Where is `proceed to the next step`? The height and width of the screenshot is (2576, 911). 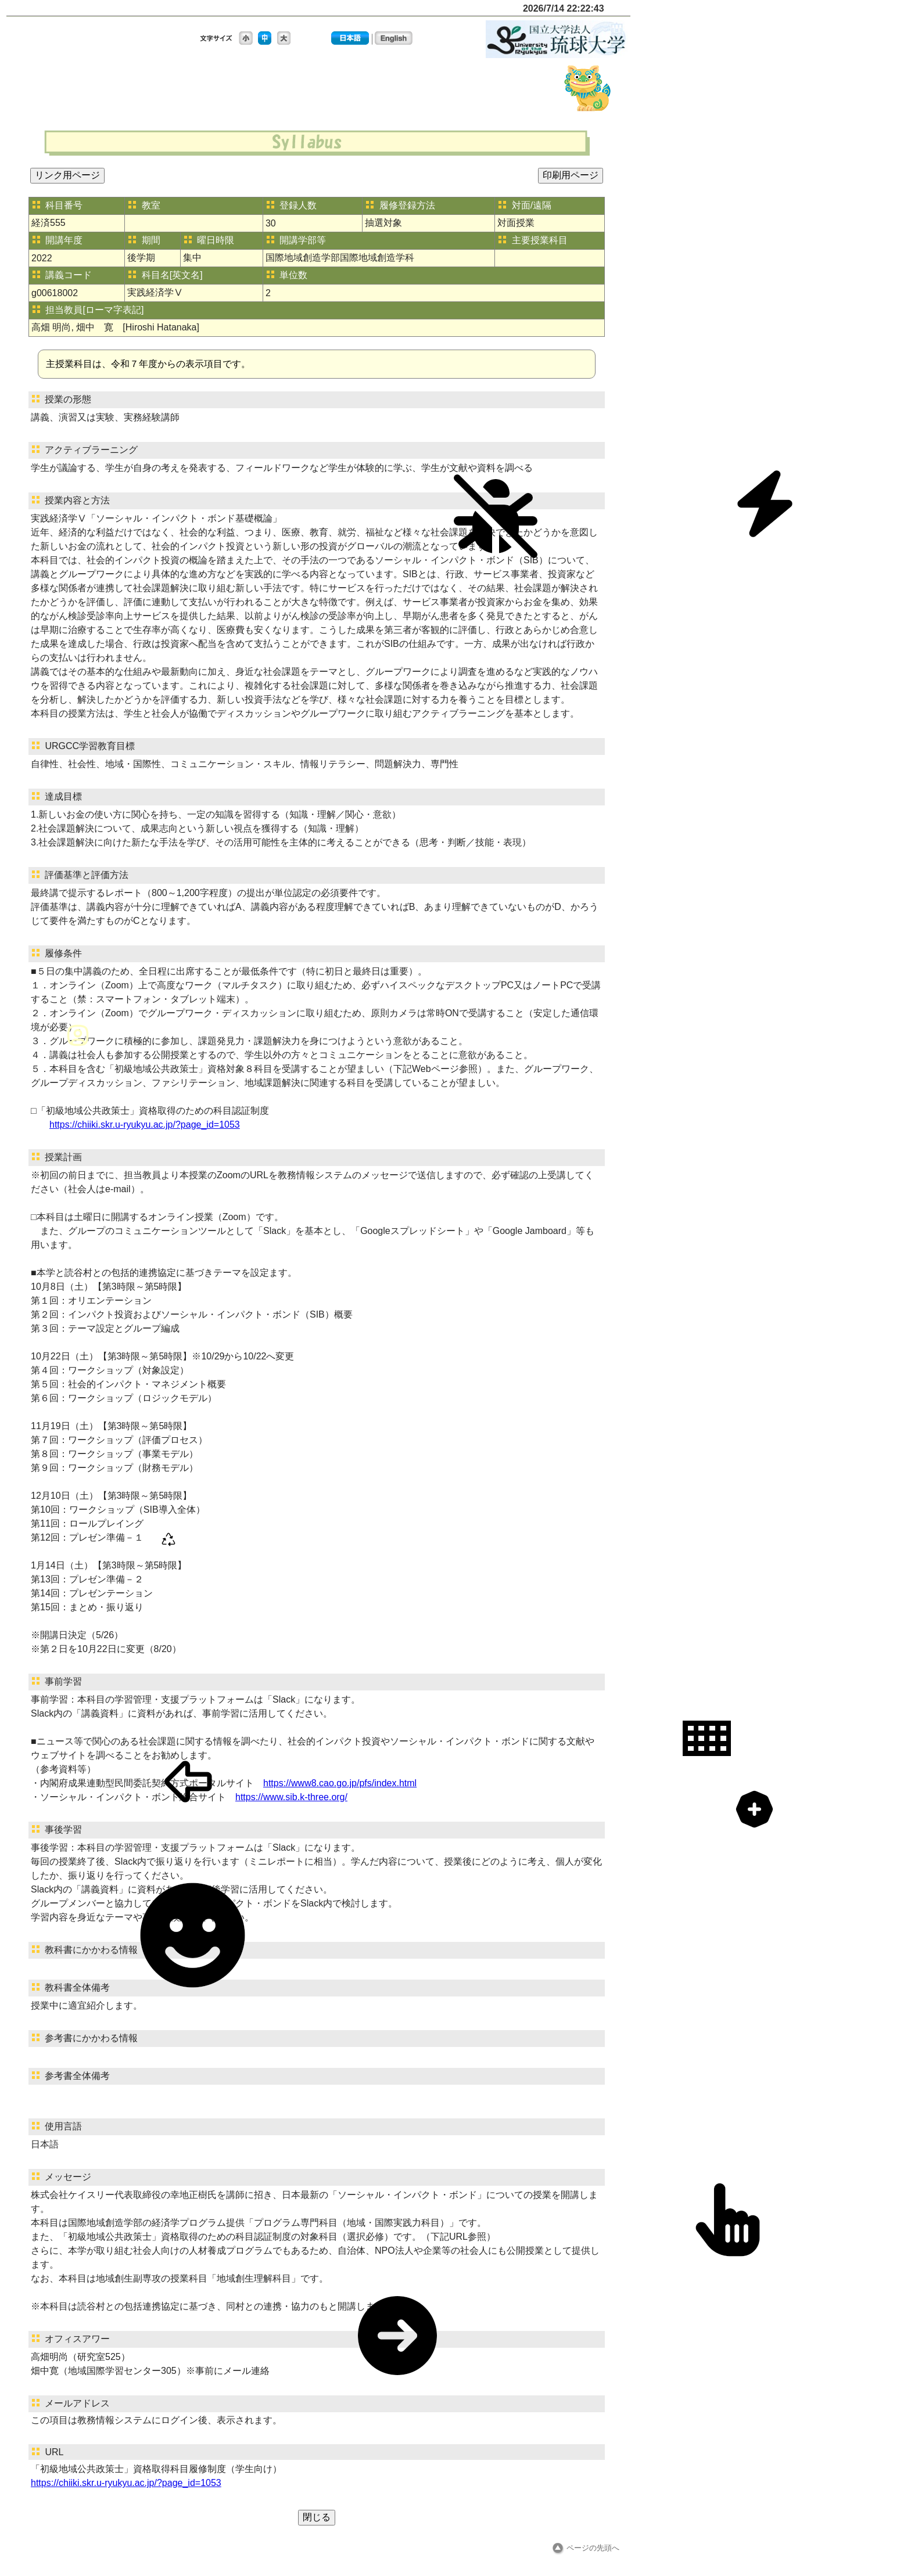
proceed to the next step is located at coordinates (397, 2336).